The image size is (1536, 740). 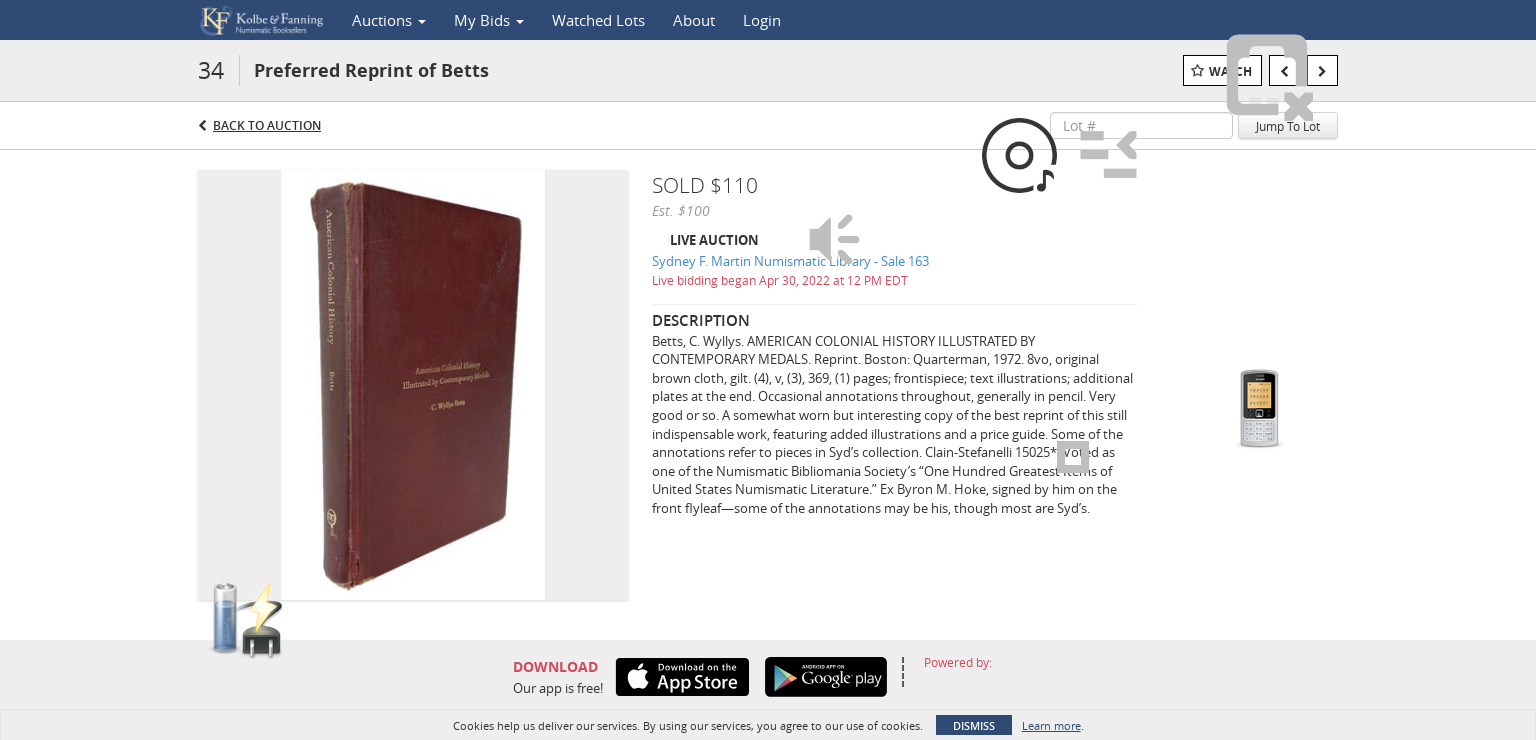 I want to click on audio CD or music disc, so click(x=1019, y=155).